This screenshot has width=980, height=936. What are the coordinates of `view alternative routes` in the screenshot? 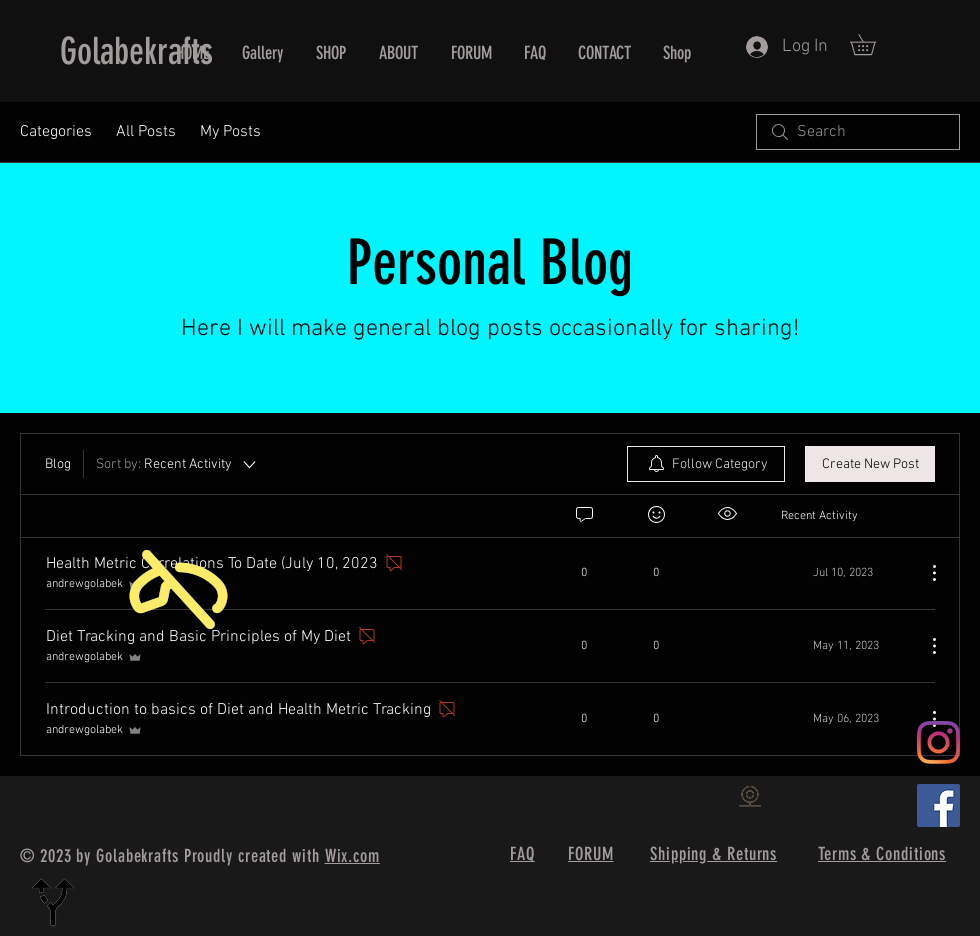 It's located at (53, 902).